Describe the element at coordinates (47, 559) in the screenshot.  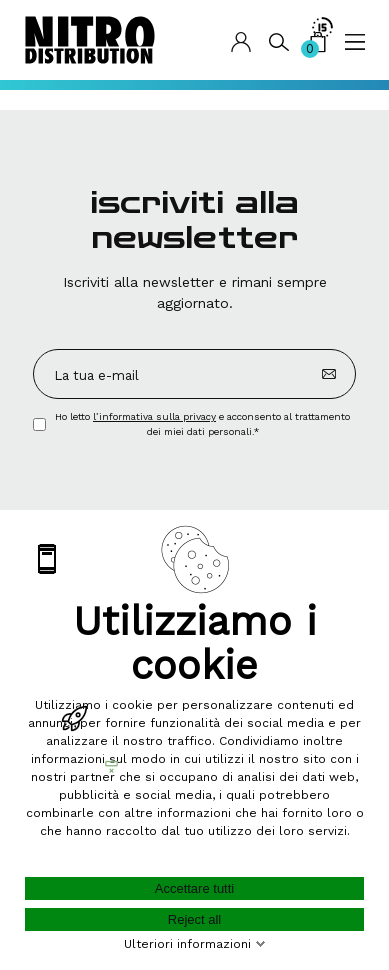
I see `view mobile ad placements` at that location.